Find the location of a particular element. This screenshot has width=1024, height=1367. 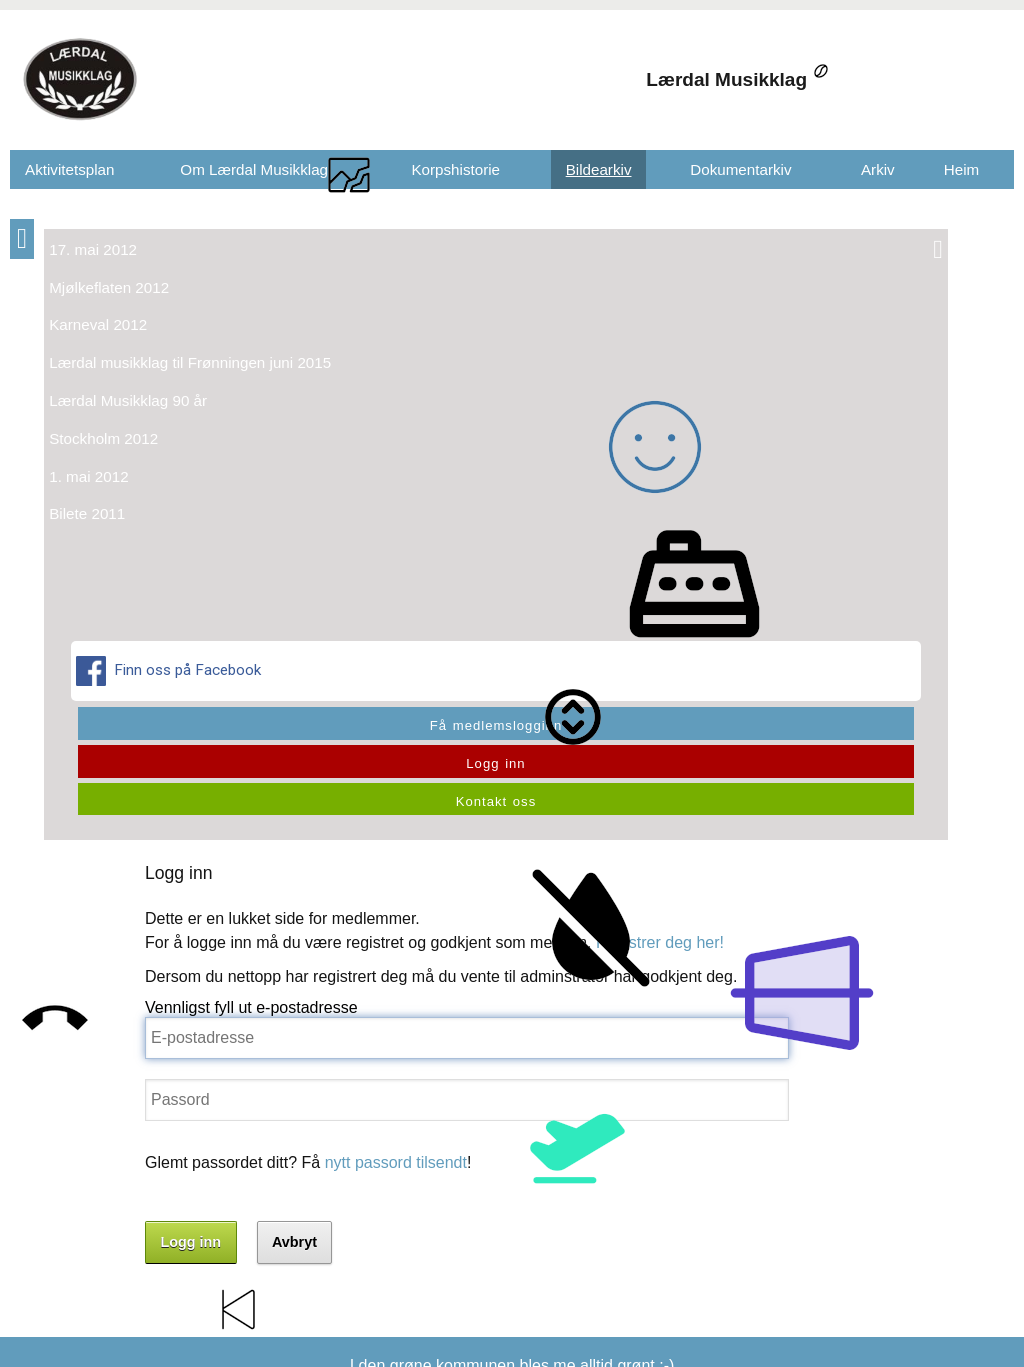

indicates a broken or corrupted image file is located at coordinates (349, 175).